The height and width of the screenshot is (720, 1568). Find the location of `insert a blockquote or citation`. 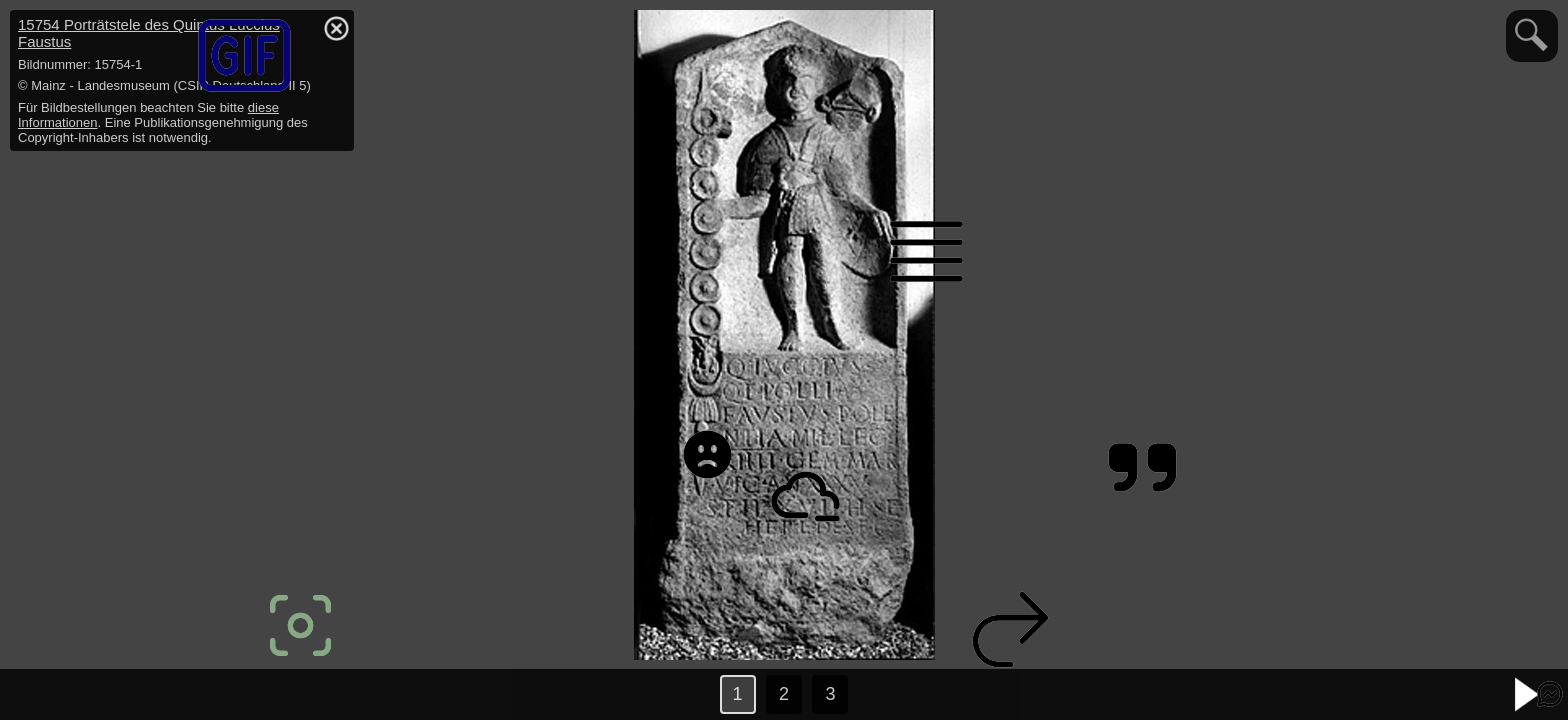

insert a blockquote or citation is located at coordinates (1142, 467).